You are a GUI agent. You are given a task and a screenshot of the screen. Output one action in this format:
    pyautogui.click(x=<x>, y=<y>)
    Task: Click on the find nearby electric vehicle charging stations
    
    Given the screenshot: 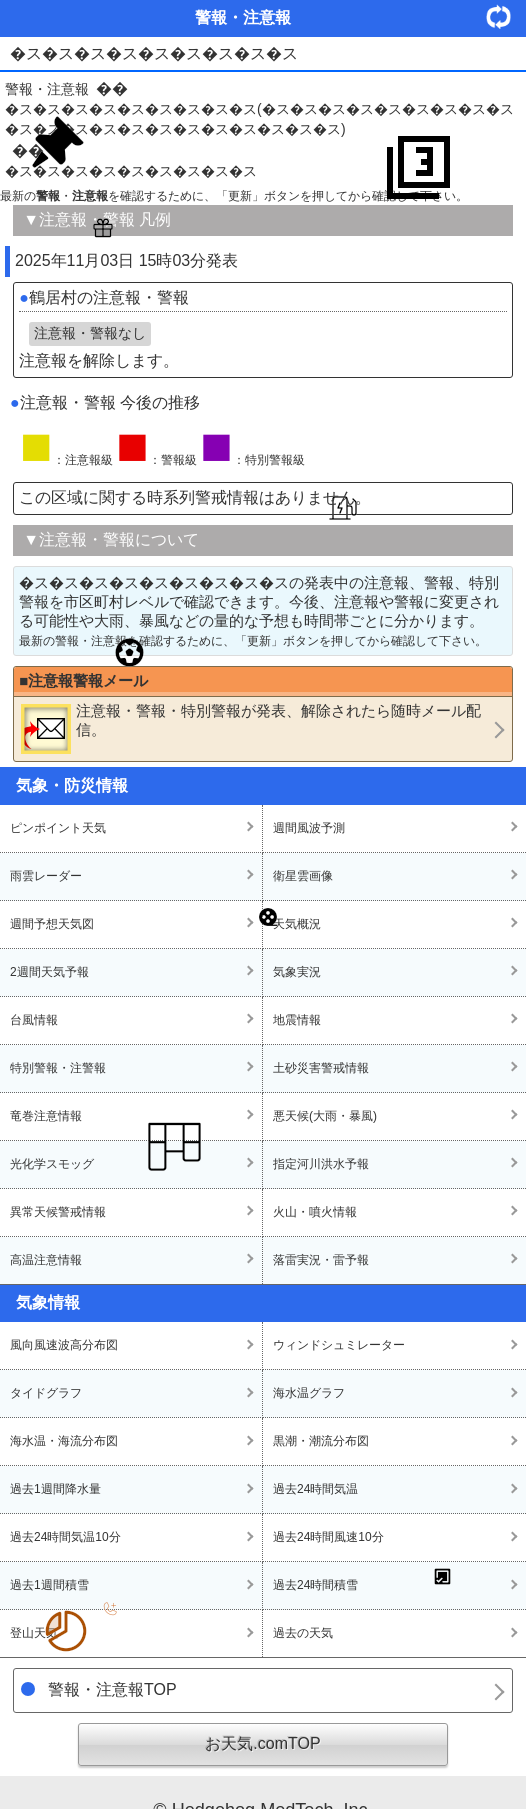 What is the action you would take?
    pyautogui.click(x=342, y=508)
    